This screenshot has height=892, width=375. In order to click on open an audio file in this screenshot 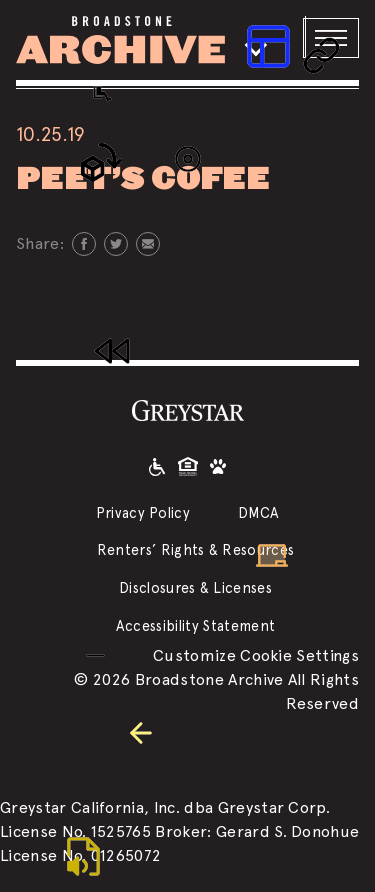, I will do `click(83, 856)`.